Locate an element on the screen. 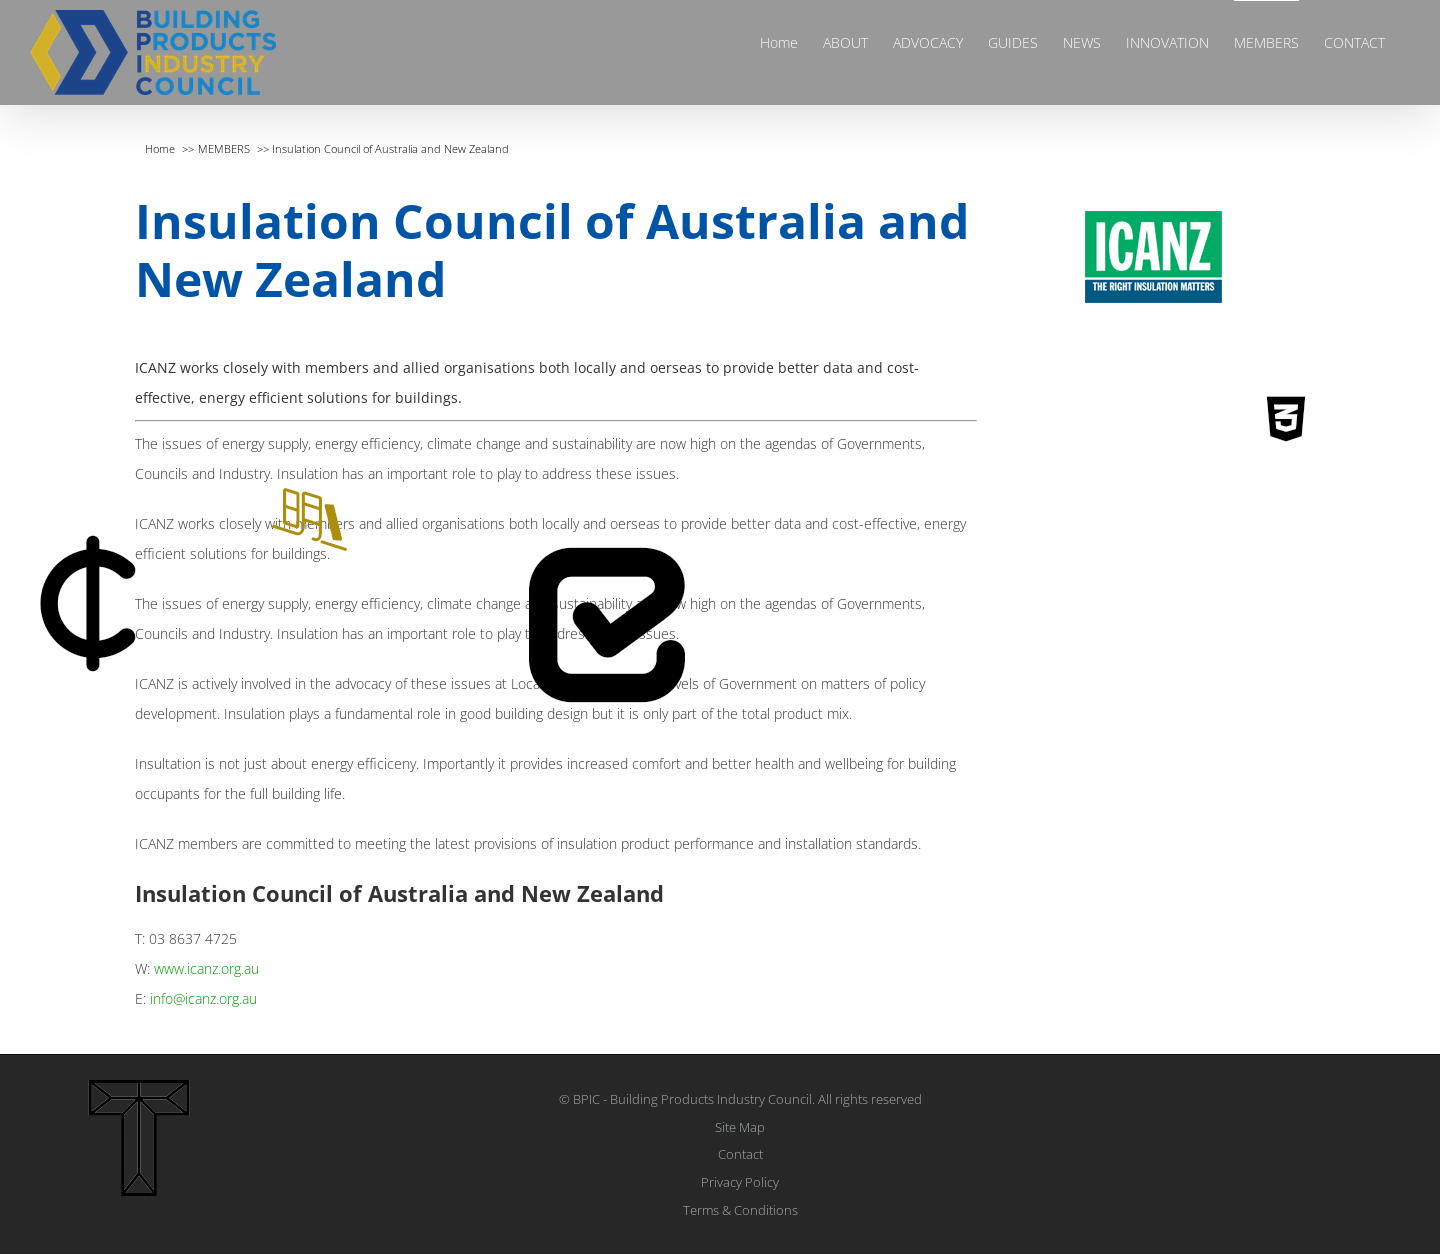 The height and width of the screenshot is (1254, 1440). open the Kenmei manga tracking app is located at coordinates (309, 519).